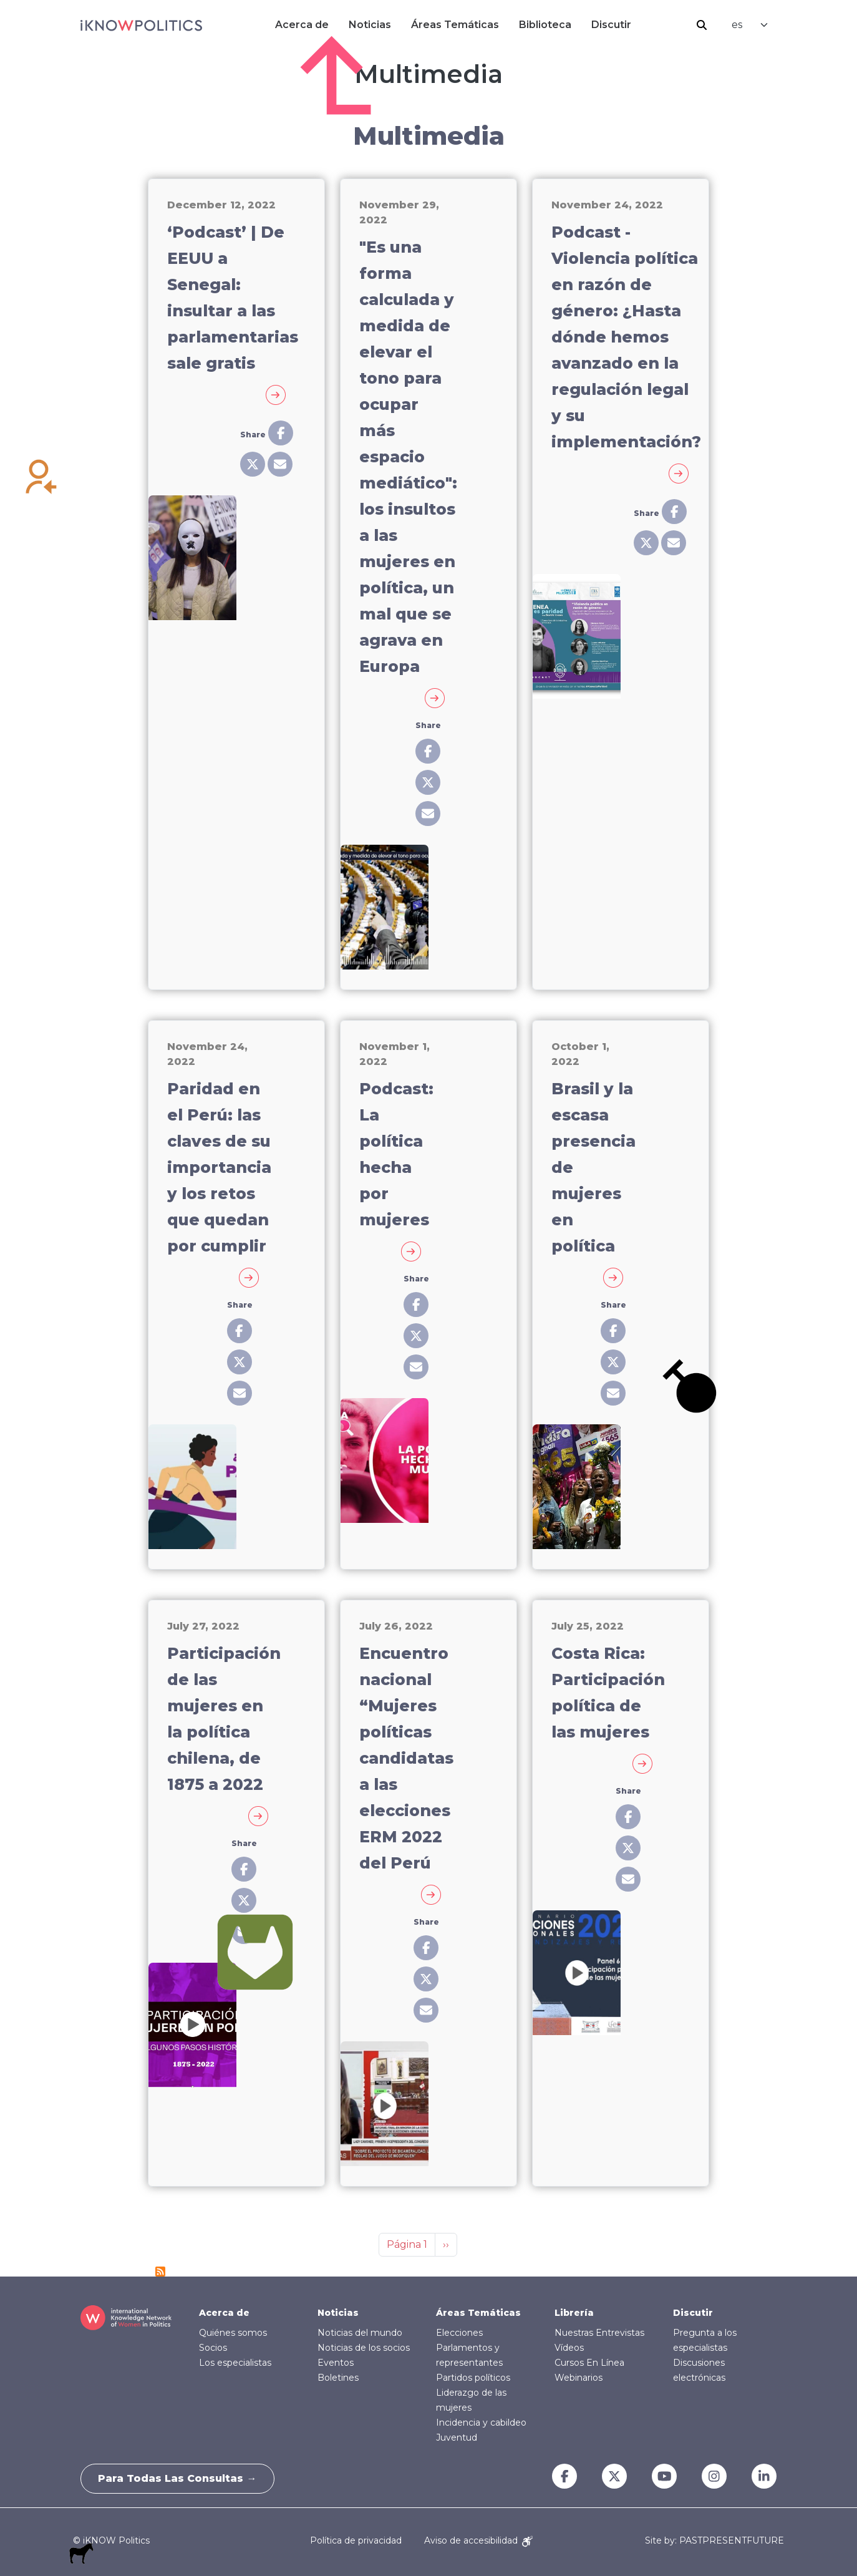 This screenshot has height=2576, width=857. Describe the element at coordinates (336, 80) in the screenshot. I see `navigate back and up one level` at that location.